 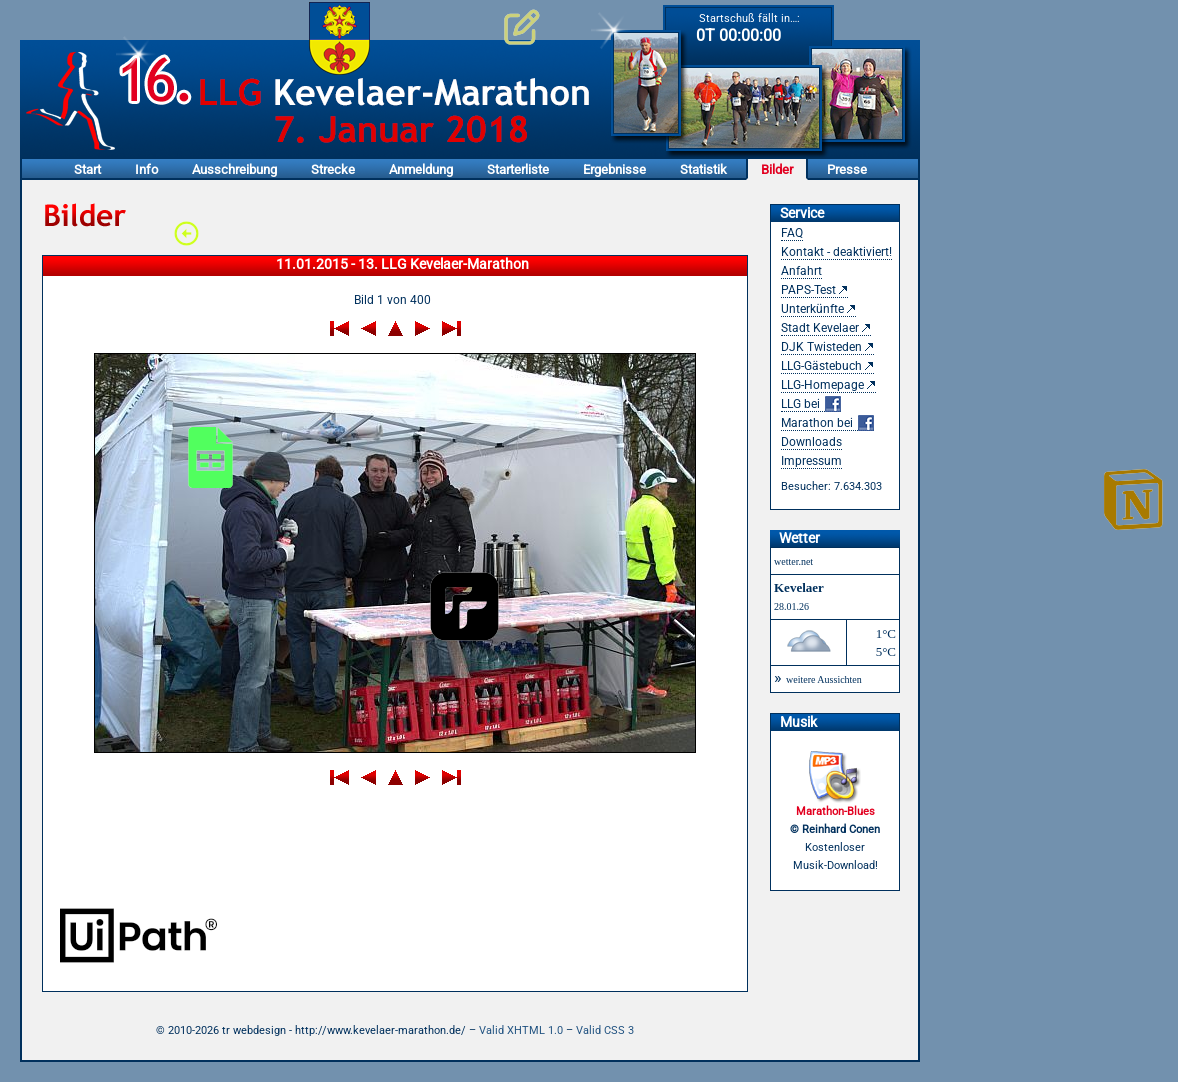 I want to click on UiPath automation platform logo, so click(x=138, y=935).